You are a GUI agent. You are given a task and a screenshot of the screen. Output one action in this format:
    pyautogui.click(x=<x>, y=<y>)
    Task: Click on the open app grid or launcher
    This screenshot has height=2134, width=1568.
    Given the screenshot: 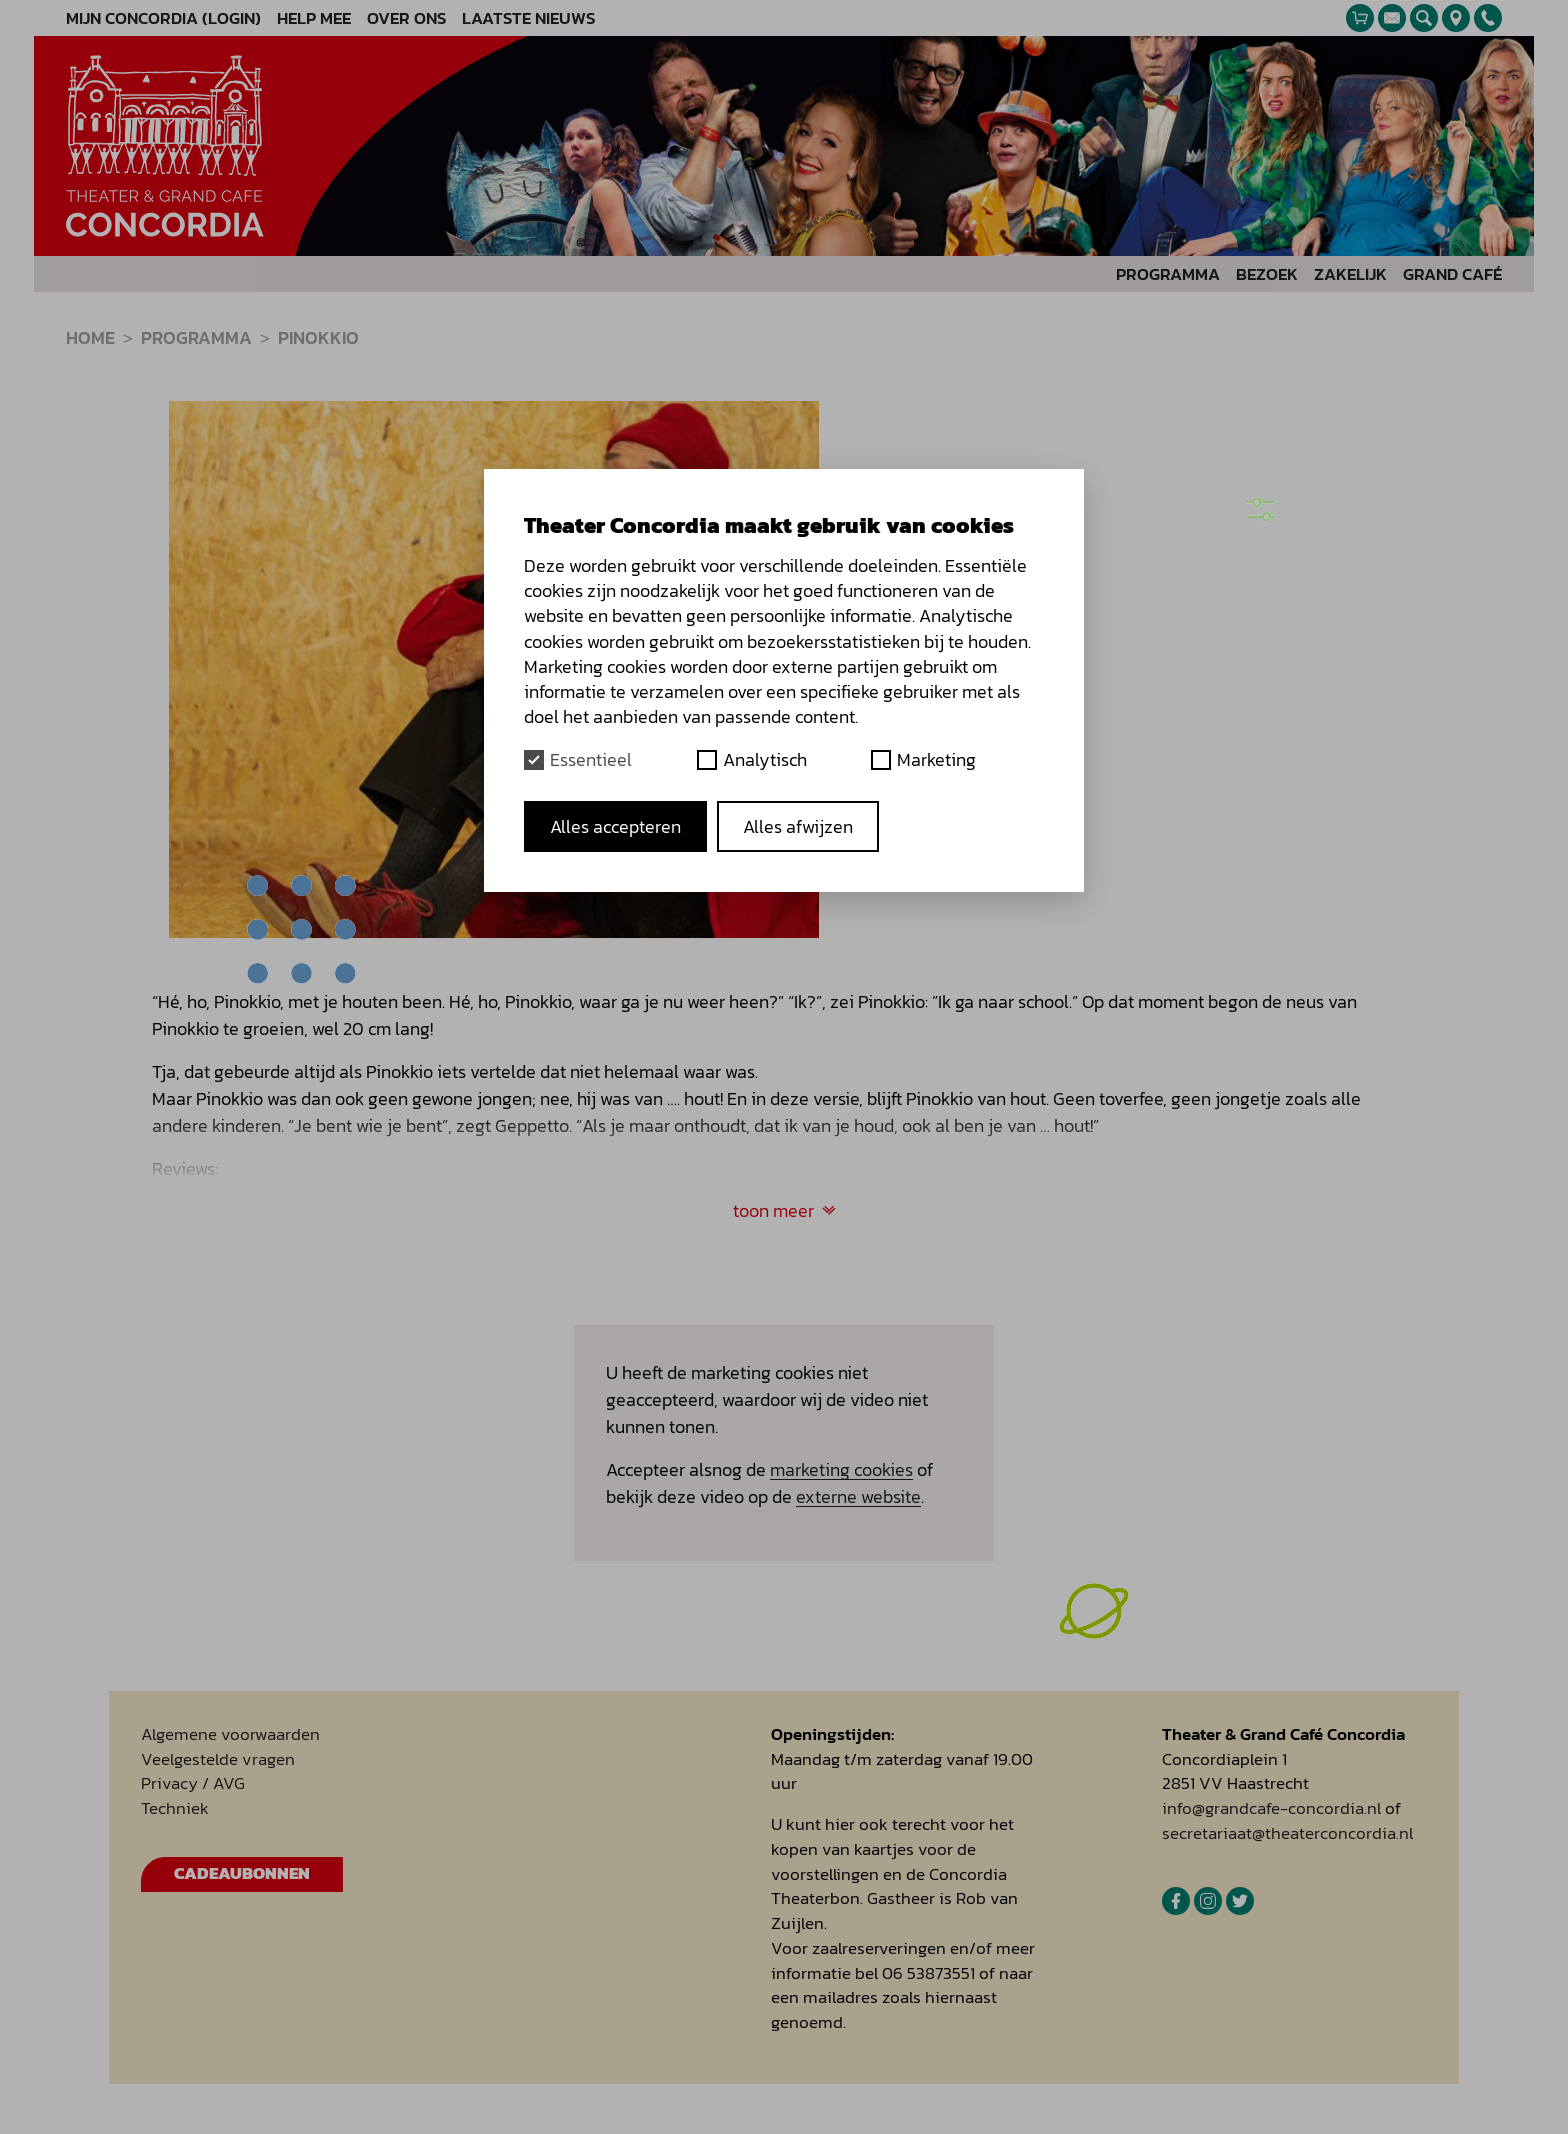 What is the action you would take?
    pyautogui.click(x=301, y=929)
    